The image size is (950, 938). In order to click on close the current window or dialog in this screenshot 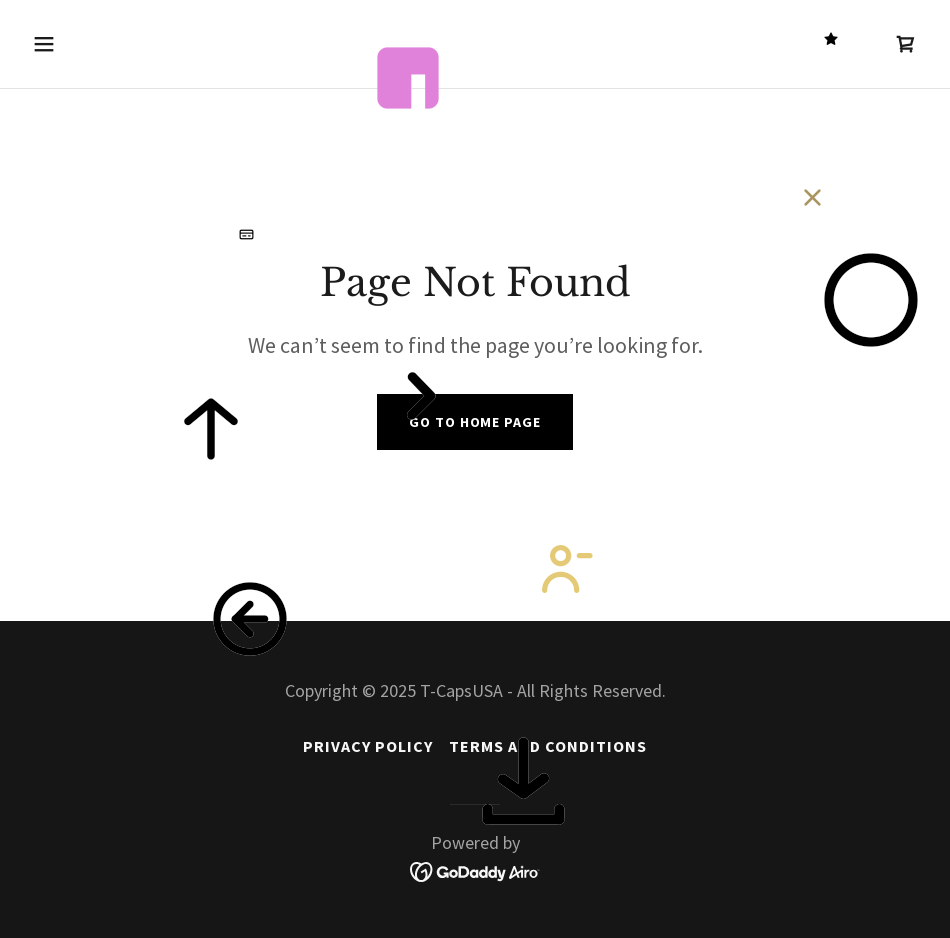, I will do `click(812, 197)`.